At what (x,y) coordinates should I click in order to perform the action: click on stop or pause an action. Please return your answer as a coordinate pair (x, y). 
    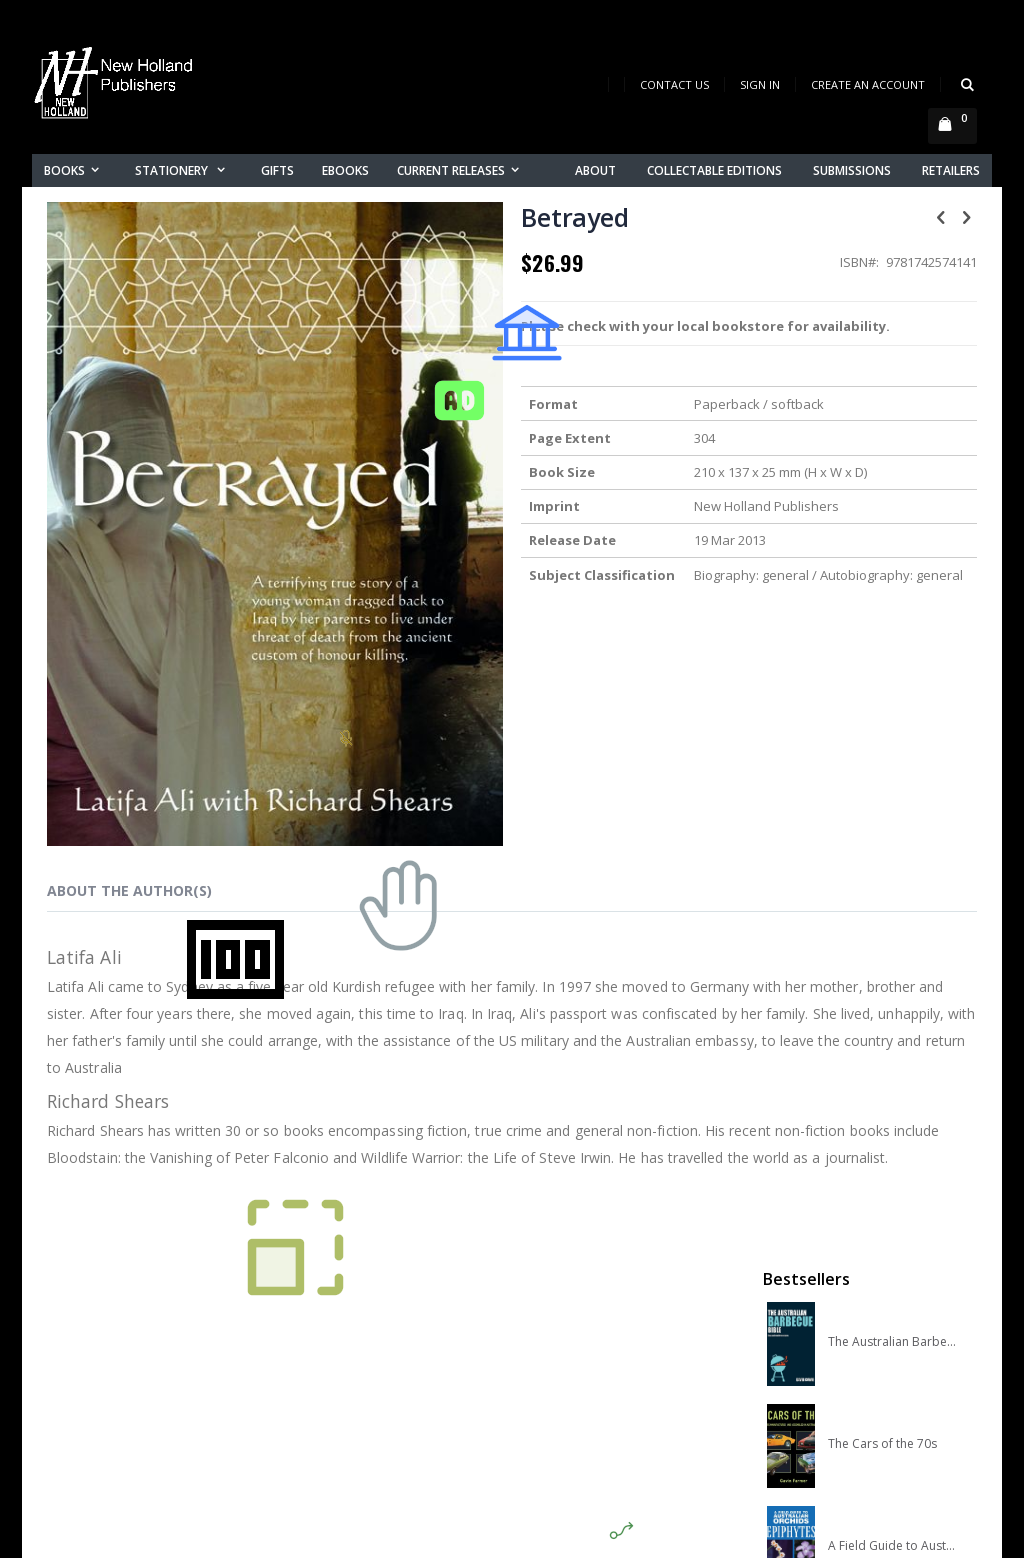
    Looking at the image, I should click on (401, 905).